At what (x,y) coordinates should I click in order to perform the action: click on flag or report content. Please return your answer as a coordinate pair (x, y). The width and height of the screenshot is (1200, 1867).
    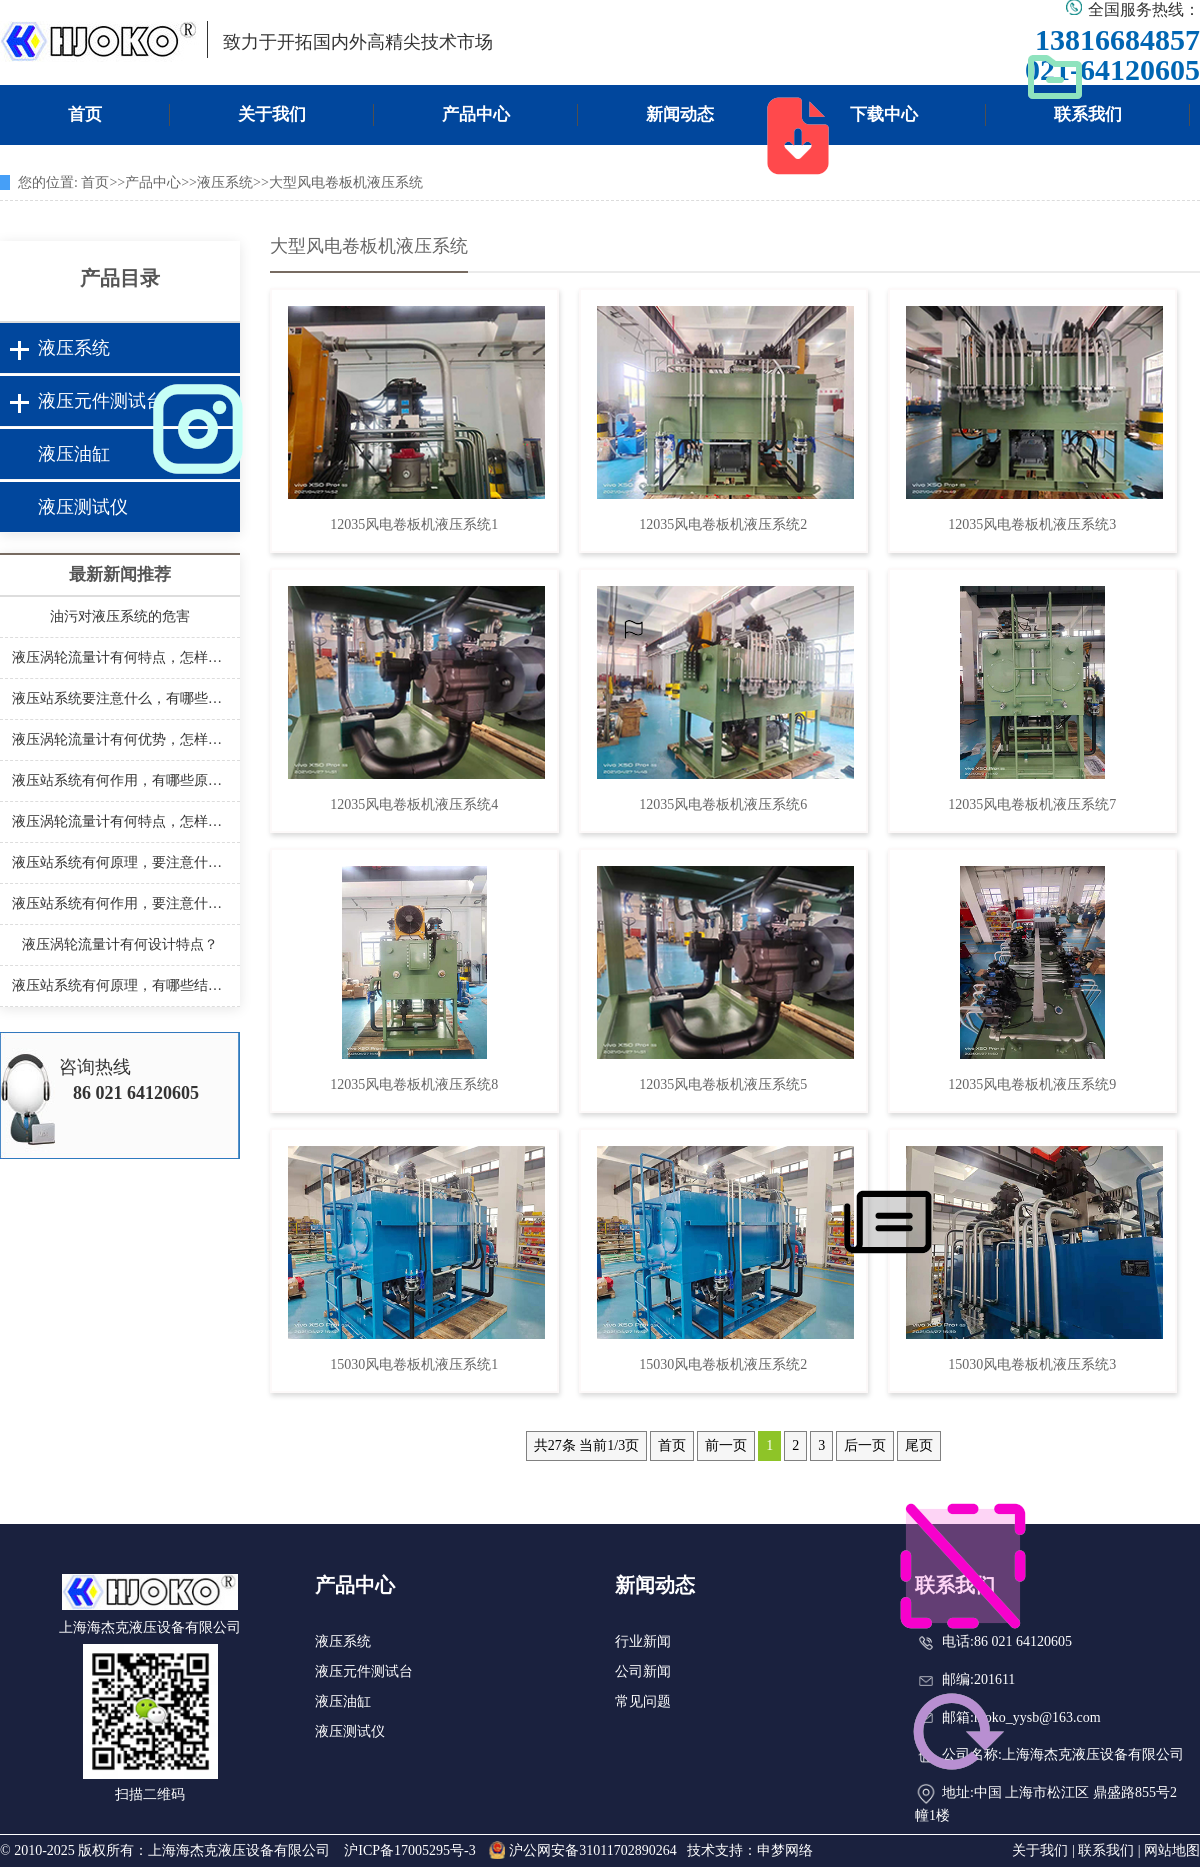
    Looking at the image, I should click on (633, 629).